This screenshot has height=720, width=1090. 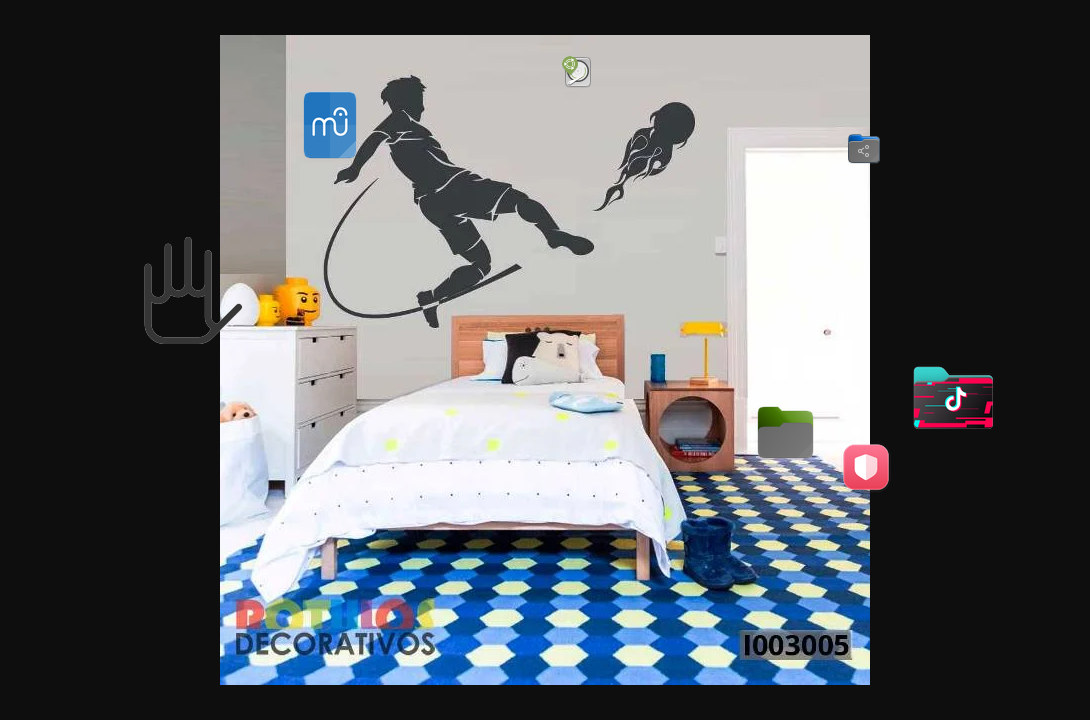 I want to click on open your public shared folder, so click(x=864, y=148).